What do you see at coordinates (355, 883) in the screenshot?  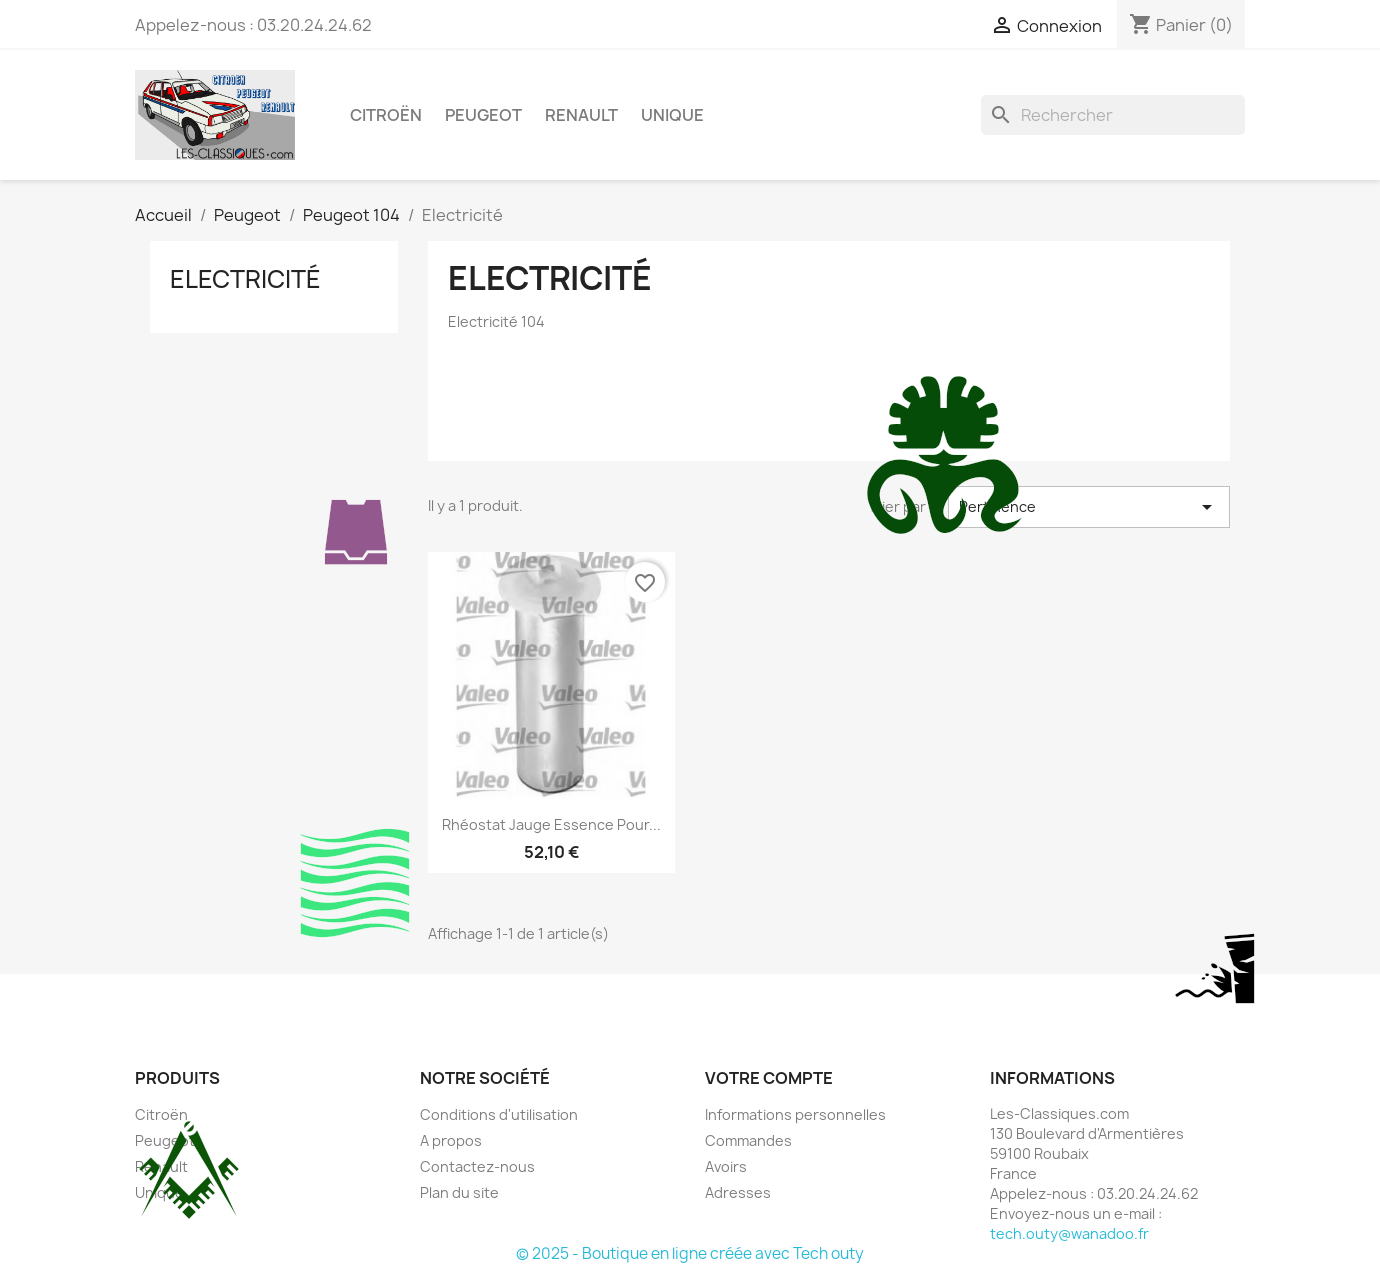 I see `indicates water or fluid dynamics in a game` at bounding box center [355, 883].